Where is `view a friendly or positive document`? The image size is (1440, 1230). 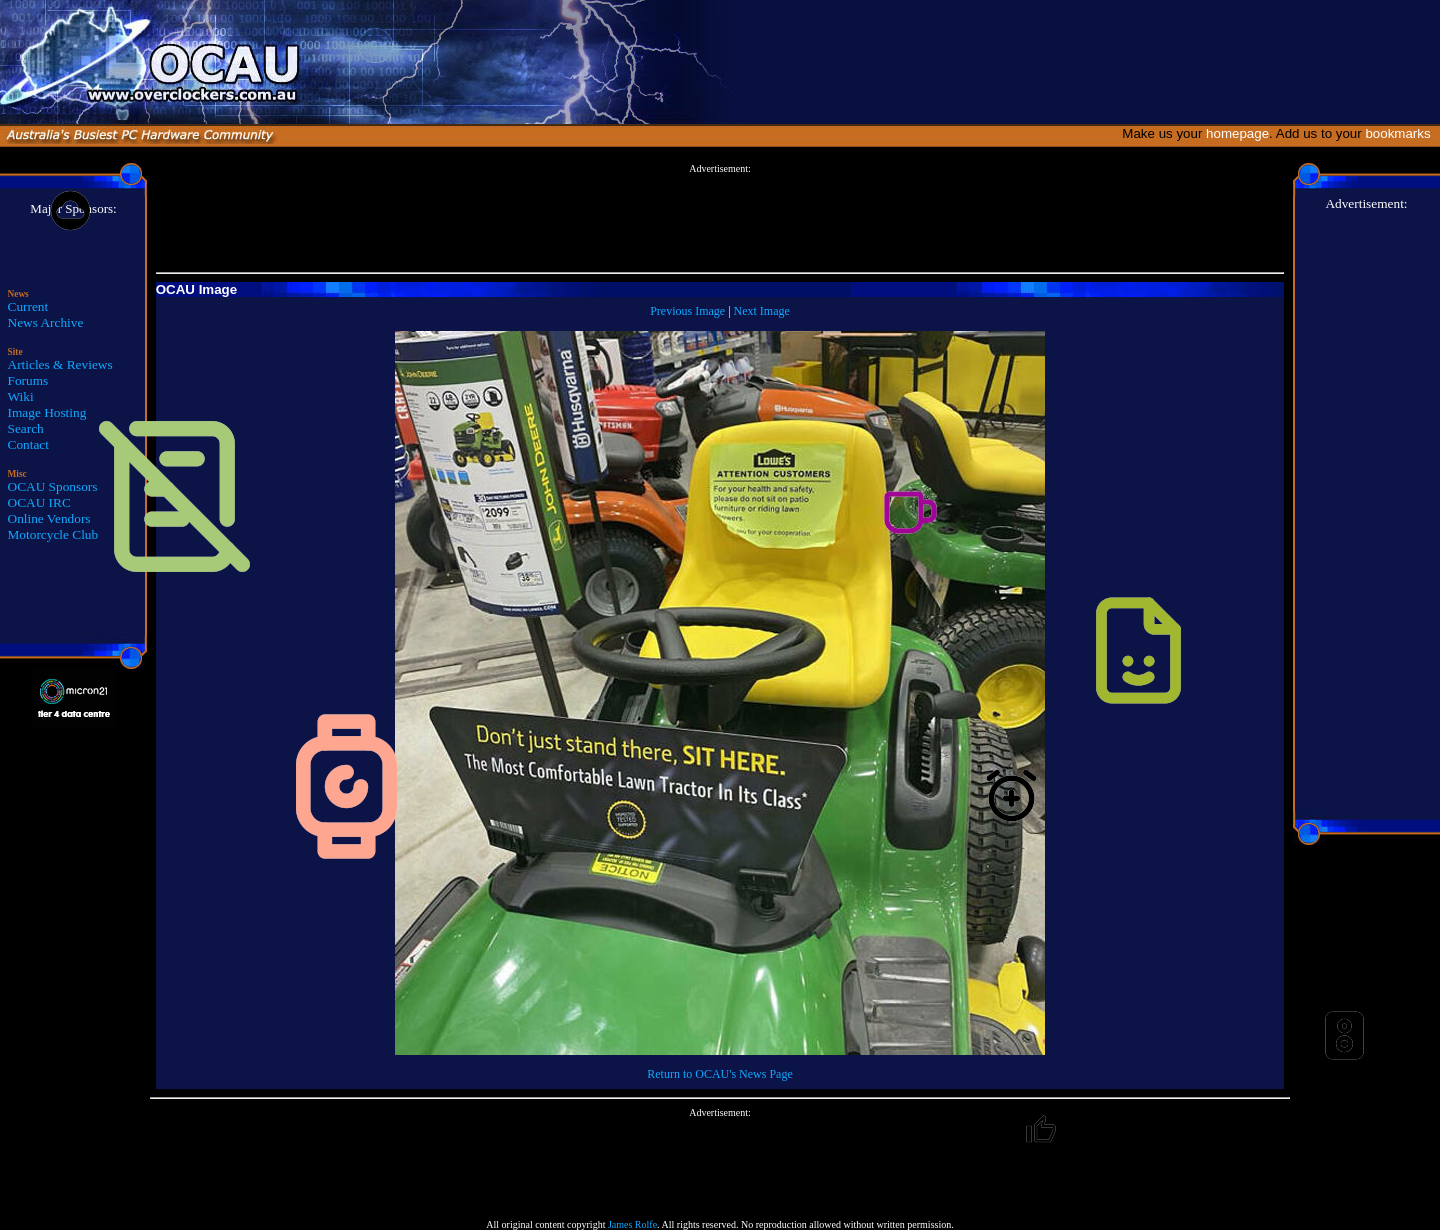
view a friendly or positive document is located at coordinates (1138, 650).